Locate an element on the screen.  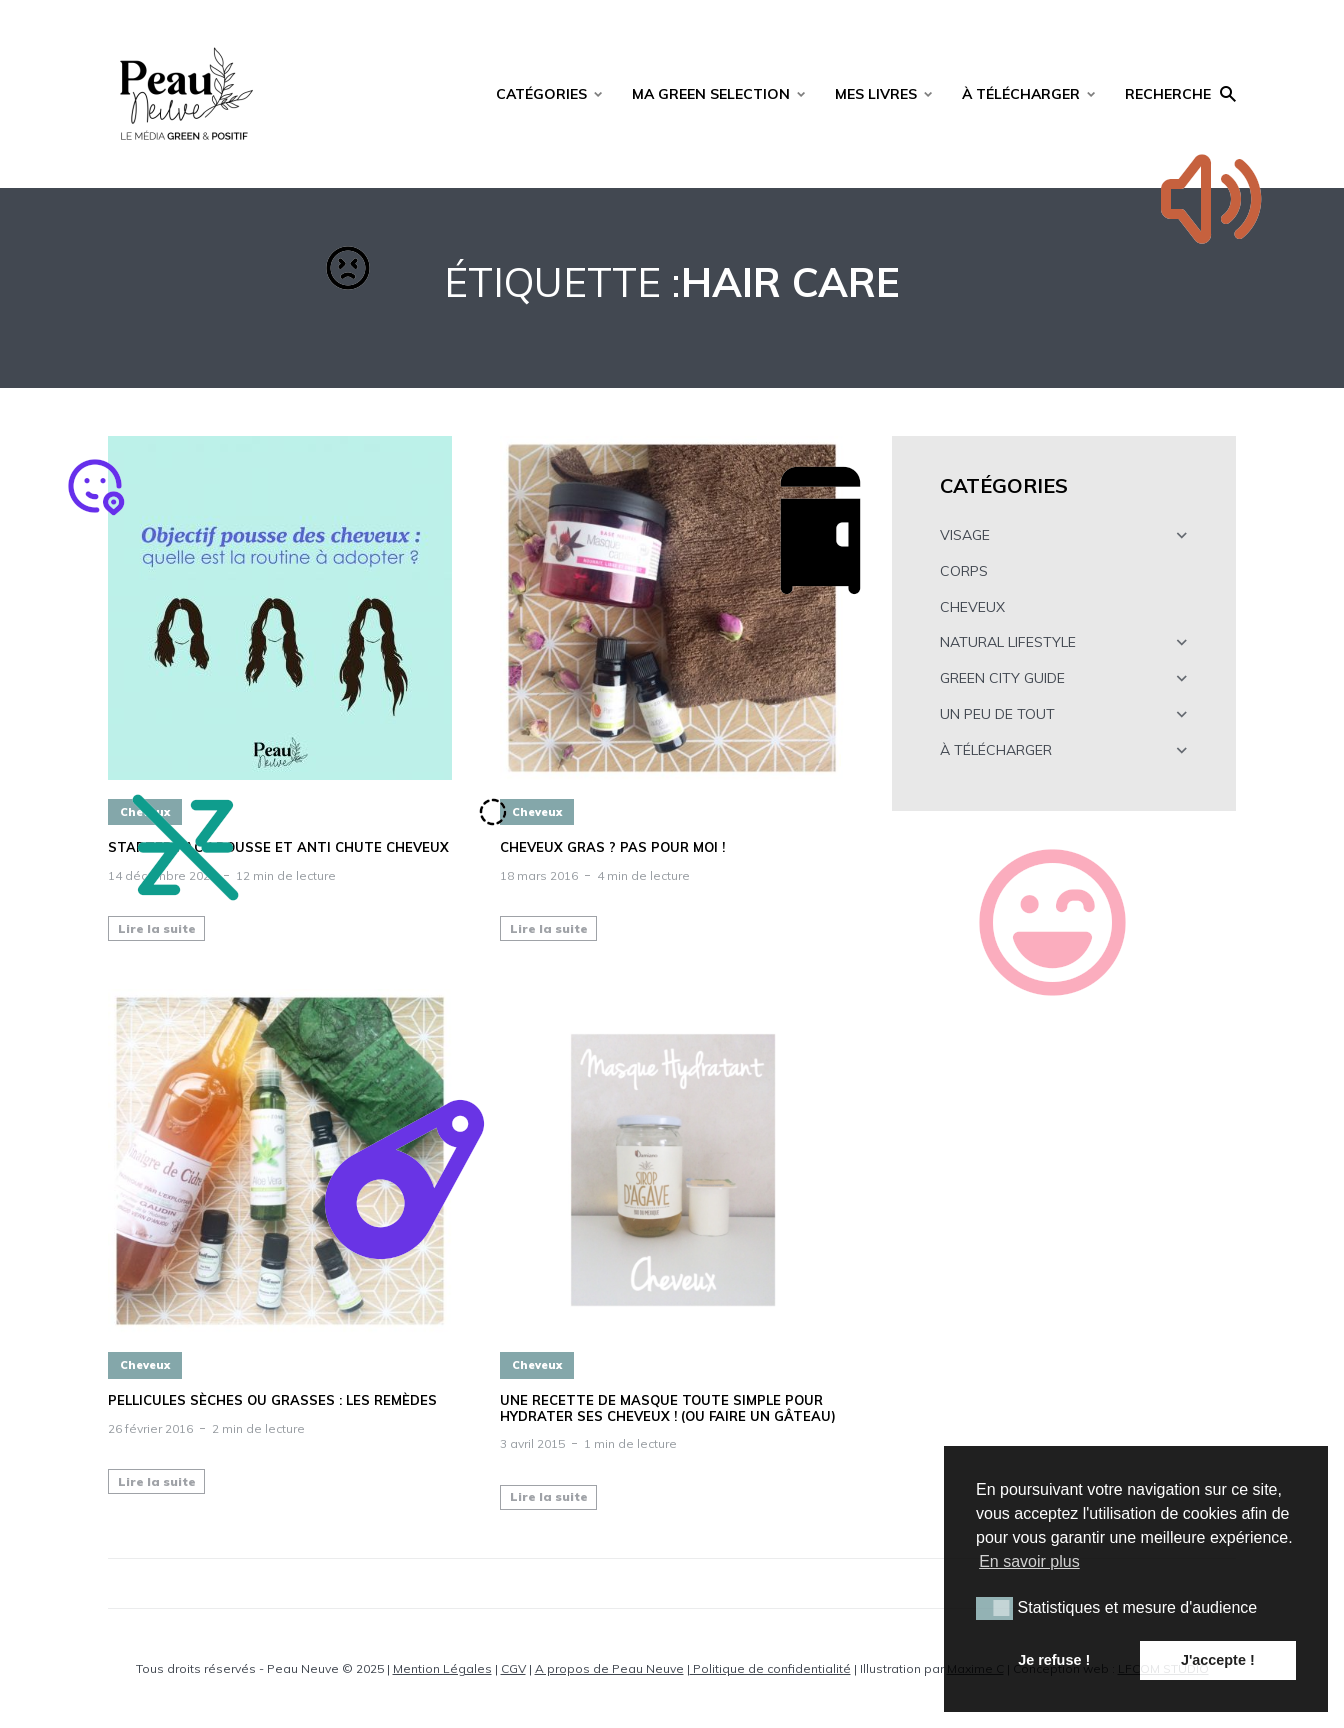
pin your current mood or status is located at coordinates (95, 486).